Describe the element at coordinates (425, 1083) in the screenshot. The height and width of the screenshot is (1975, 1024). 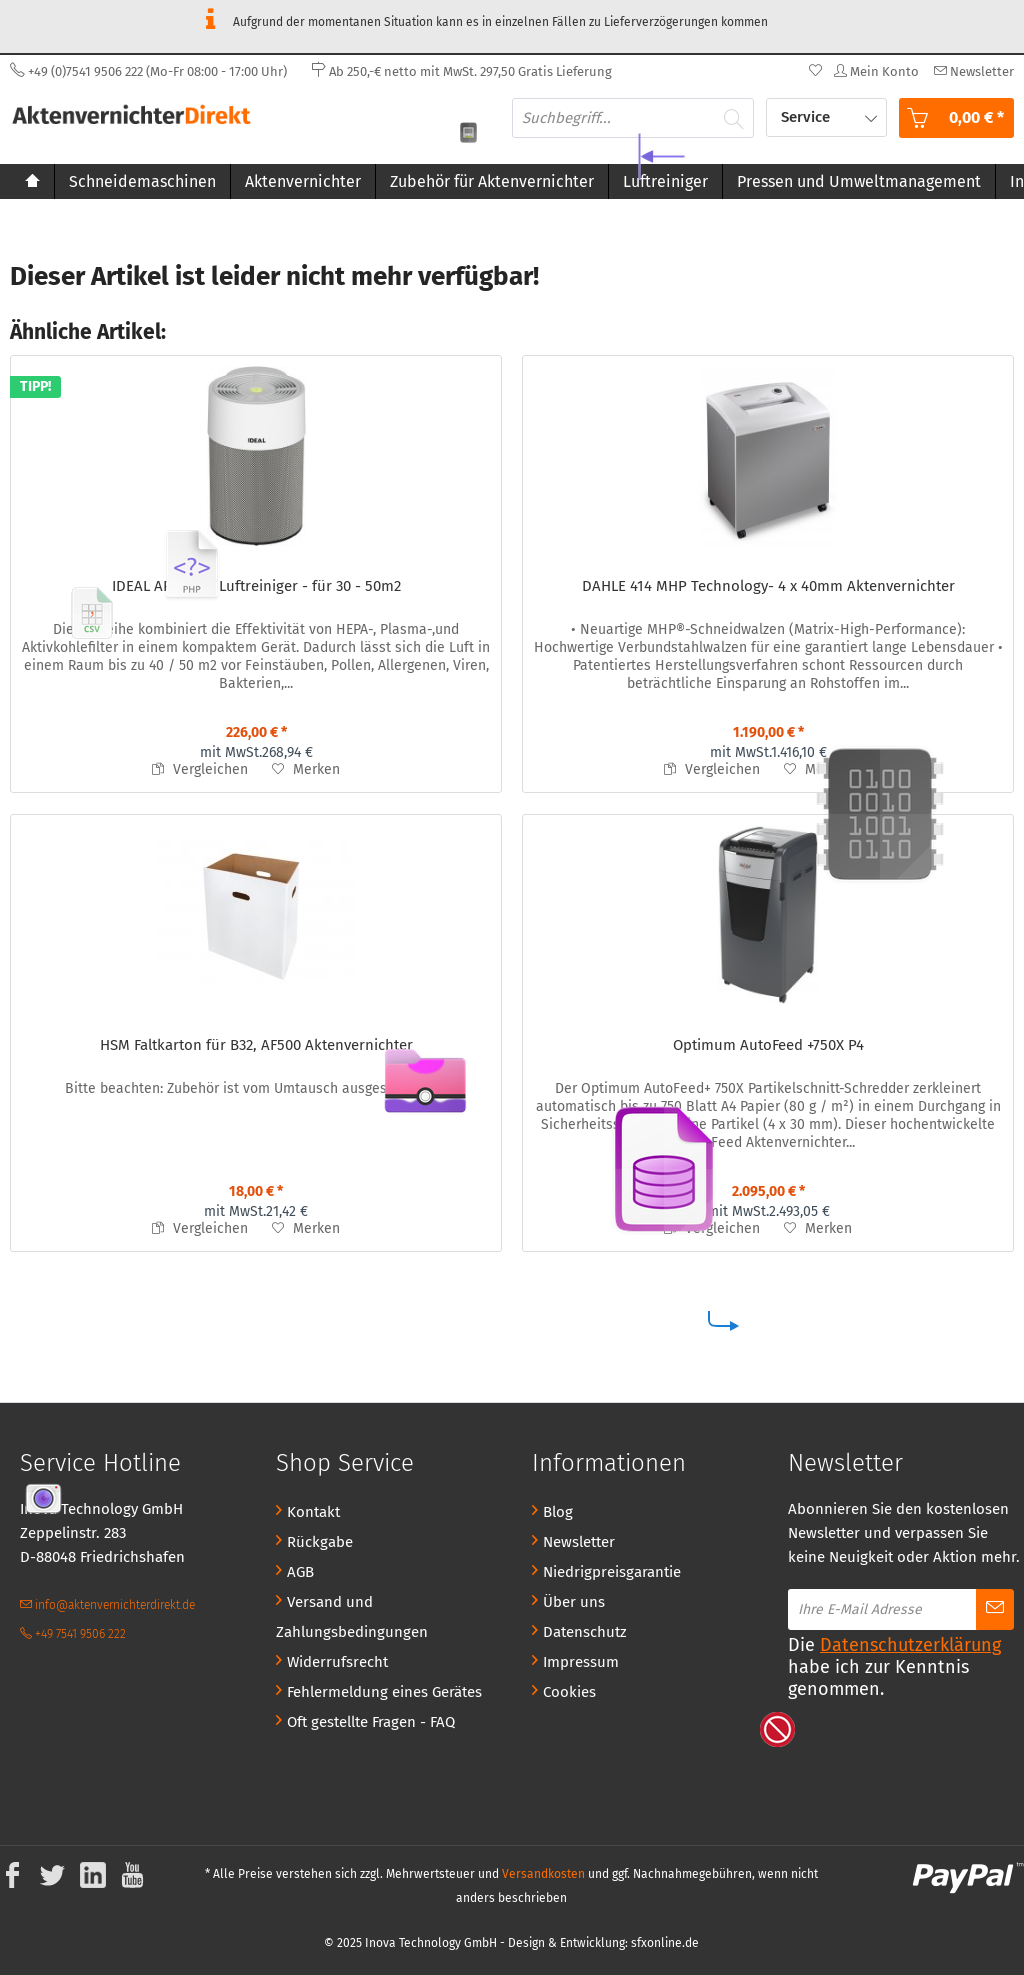
I see `folder for pokémon dream ball collection or related files` at that location.